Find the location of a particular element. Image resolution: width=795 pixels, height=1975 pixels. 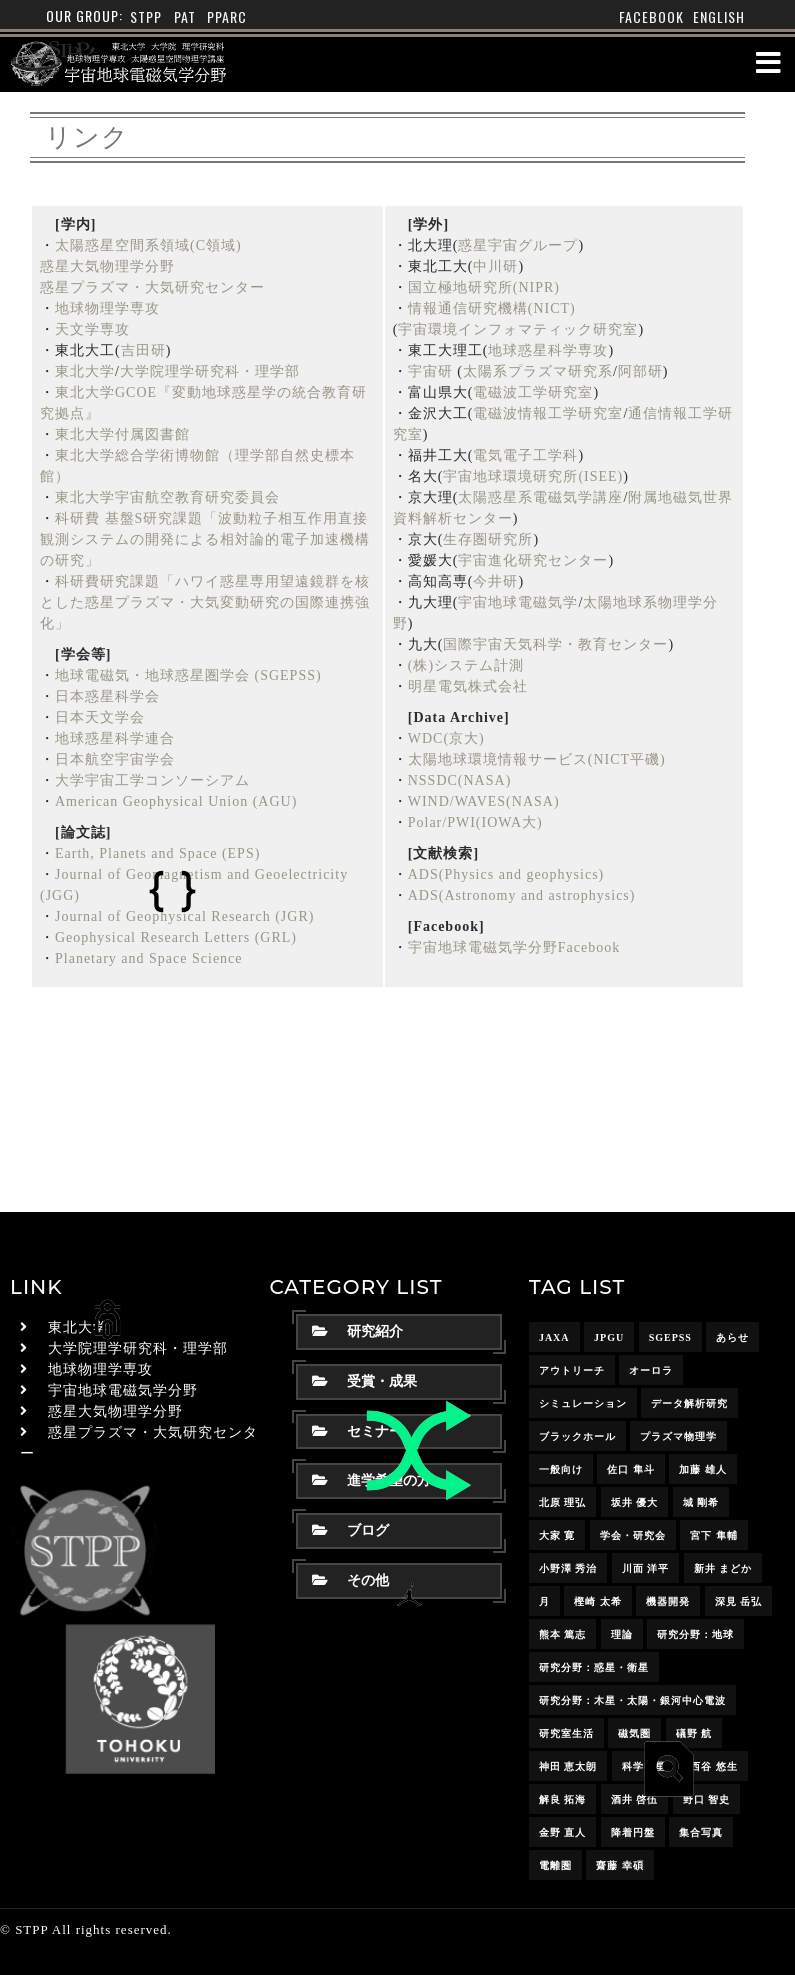

shuffle playback order is located at coordinates (416, 1450).